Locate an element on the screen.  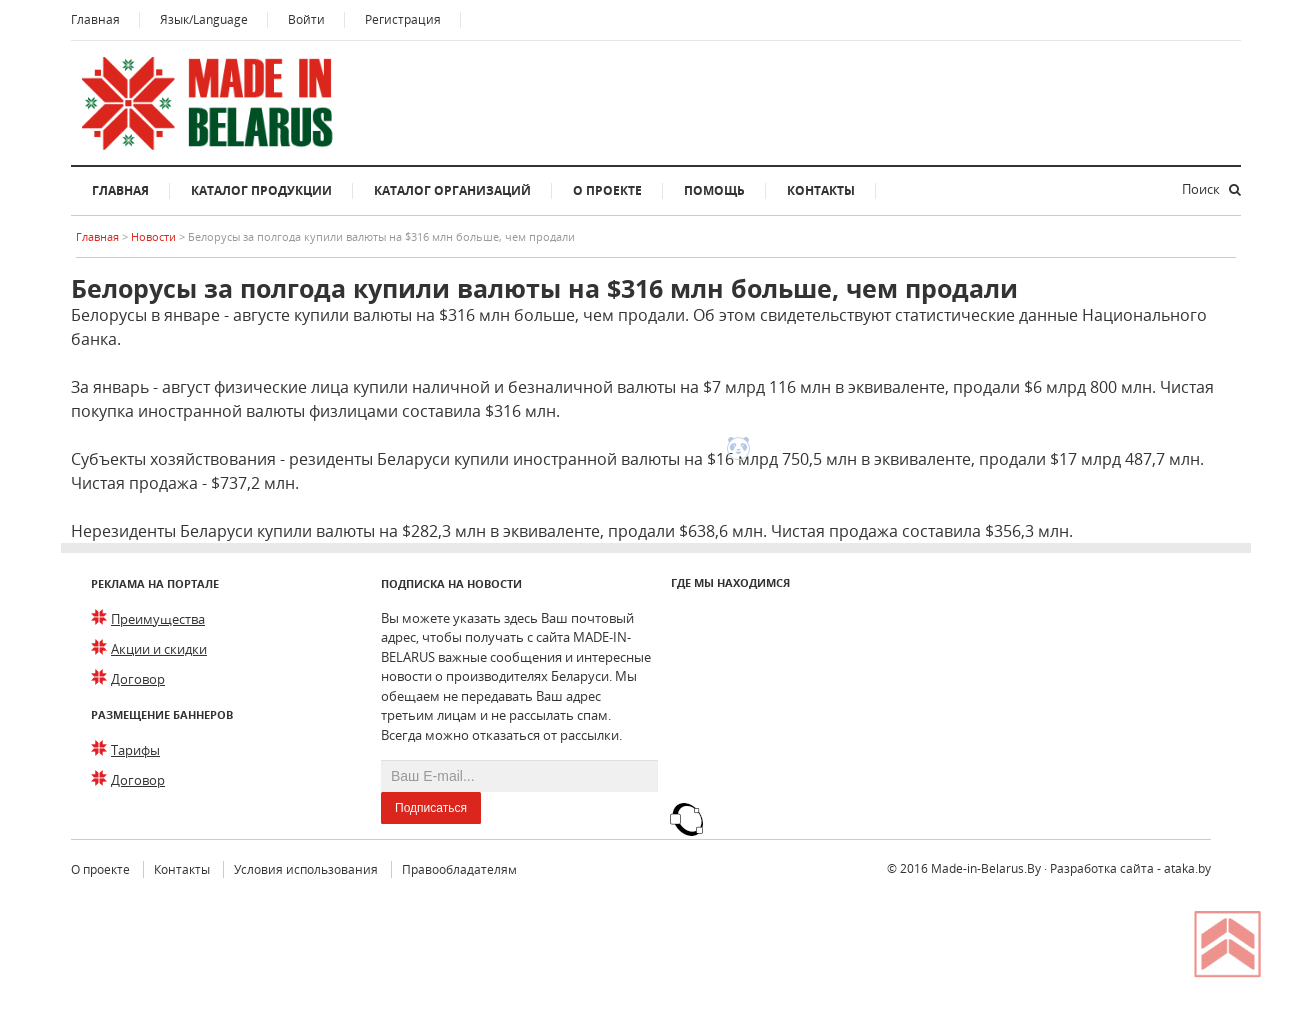
open GNU Octave application is located at coordinates (686, 819).